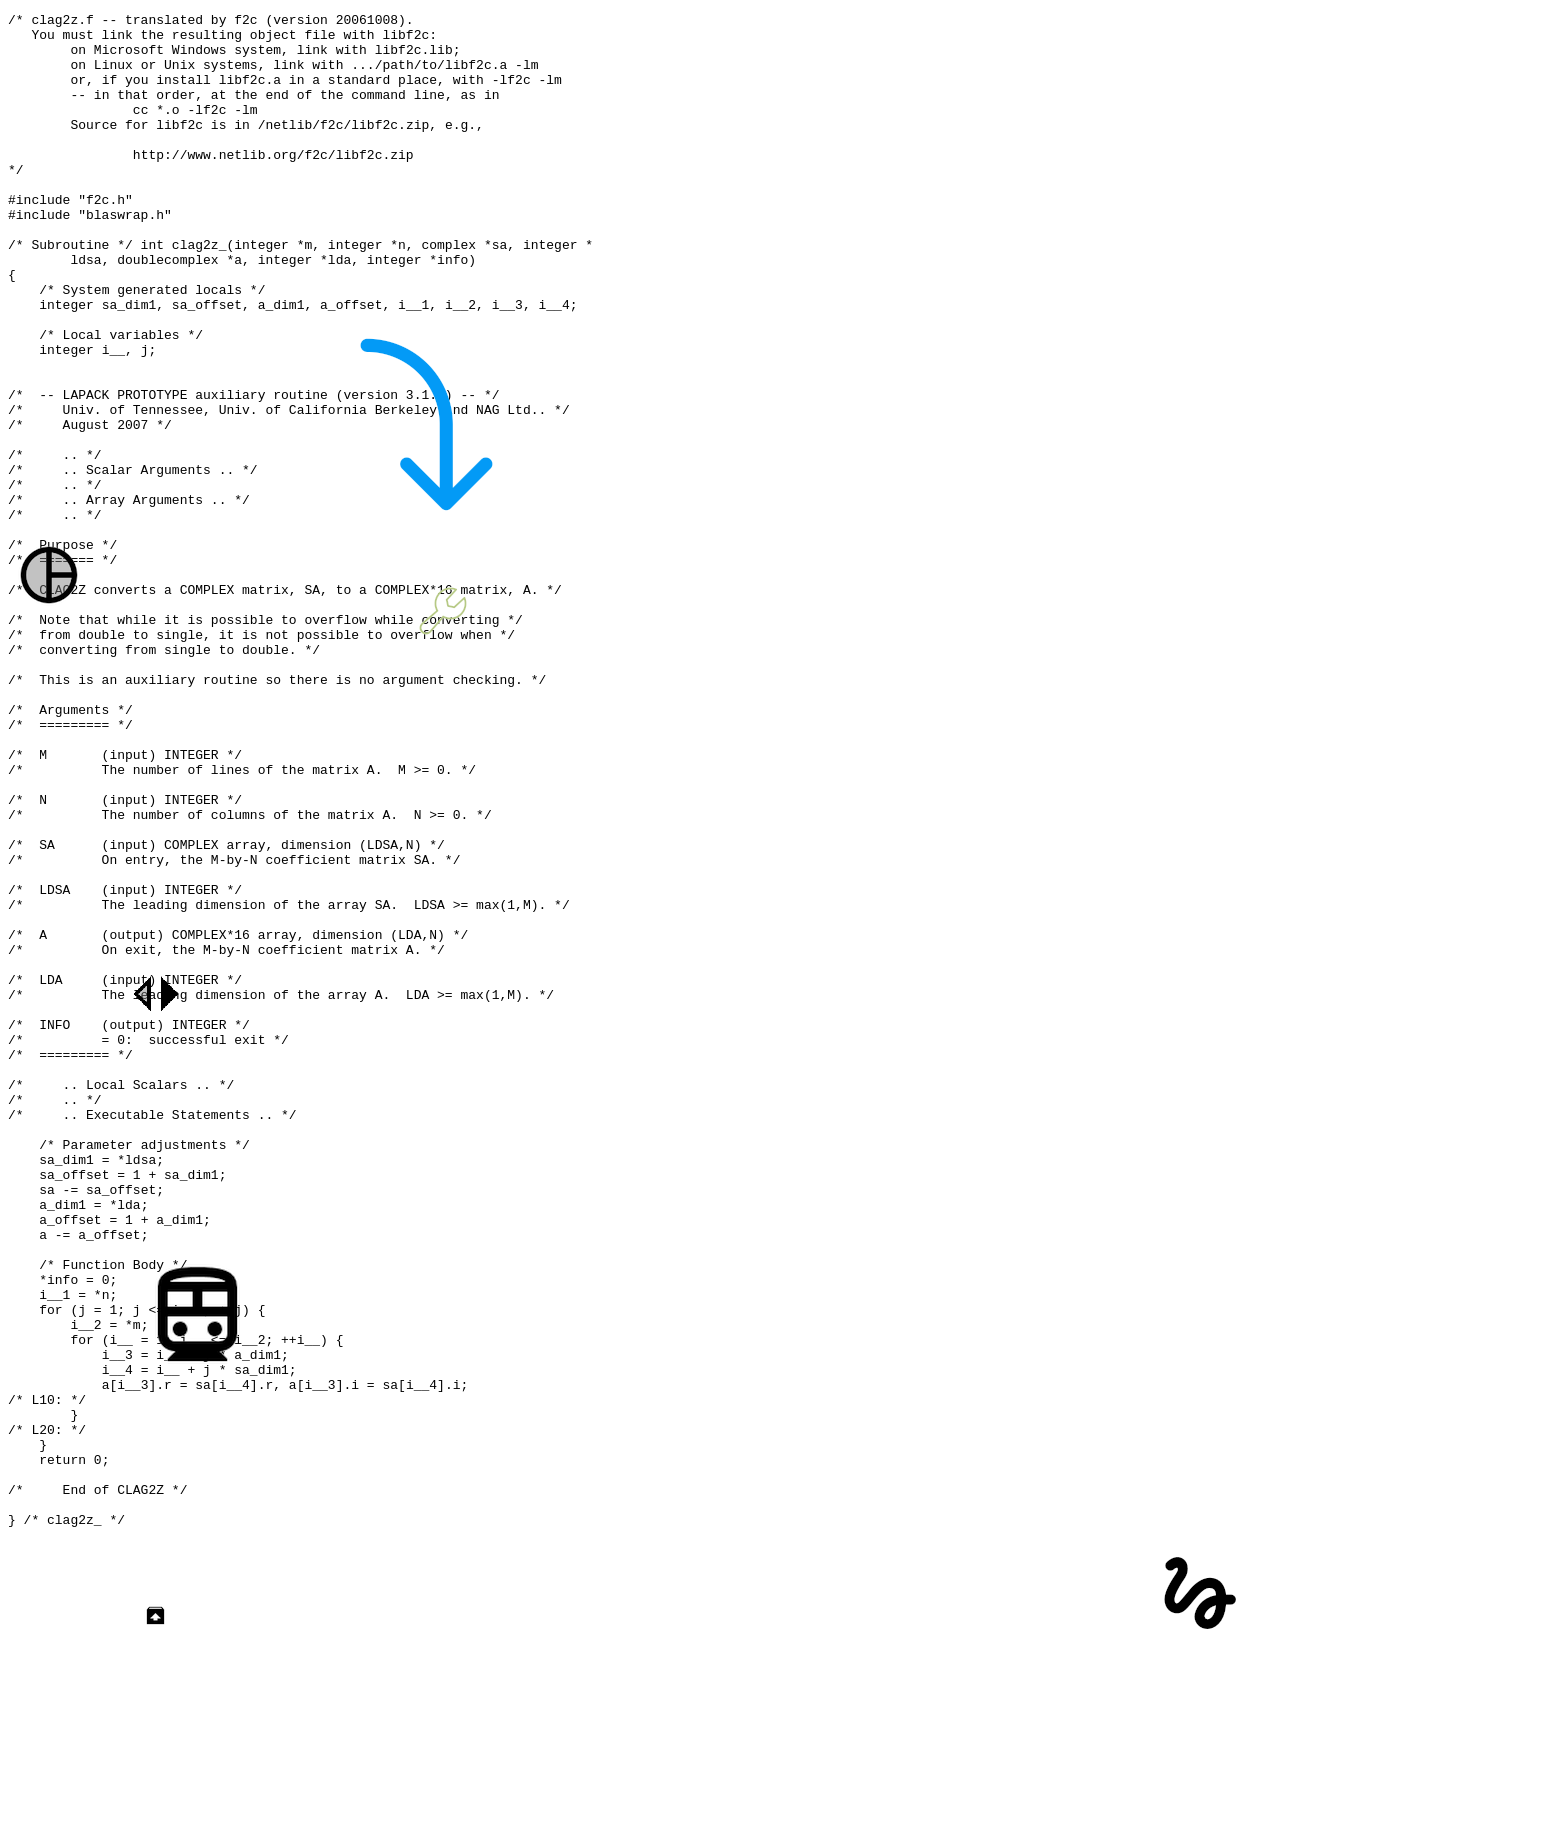 The image size is (1568, 1844). I want to click on access settings or configuration options, so click(443, 611).